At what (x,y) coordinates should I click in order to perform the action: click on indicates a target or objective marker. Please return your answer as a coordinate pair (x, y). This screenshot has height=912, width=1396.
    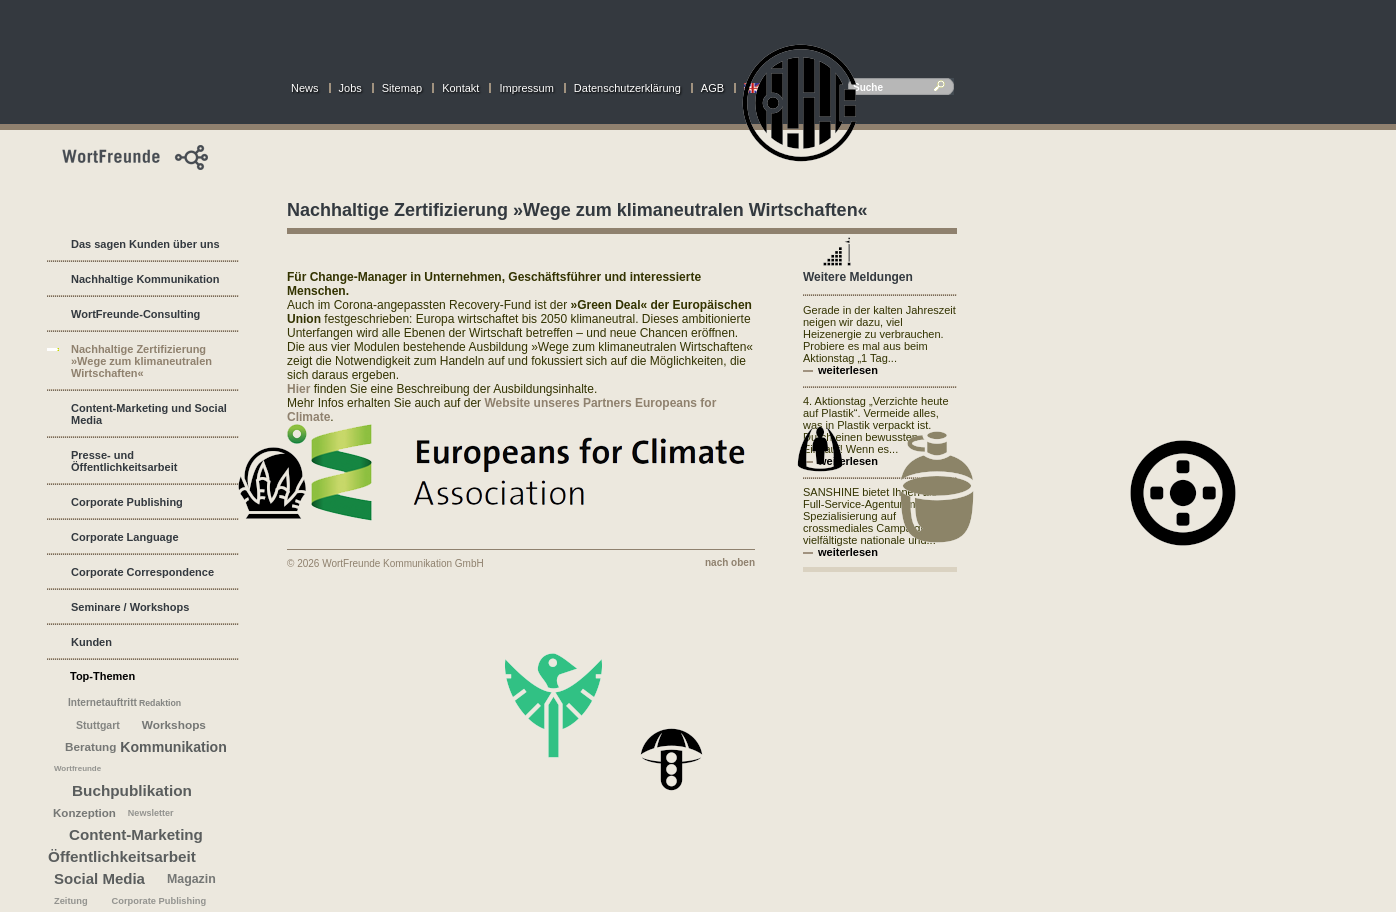
    Looking at the image, I should click on (1183, 493).